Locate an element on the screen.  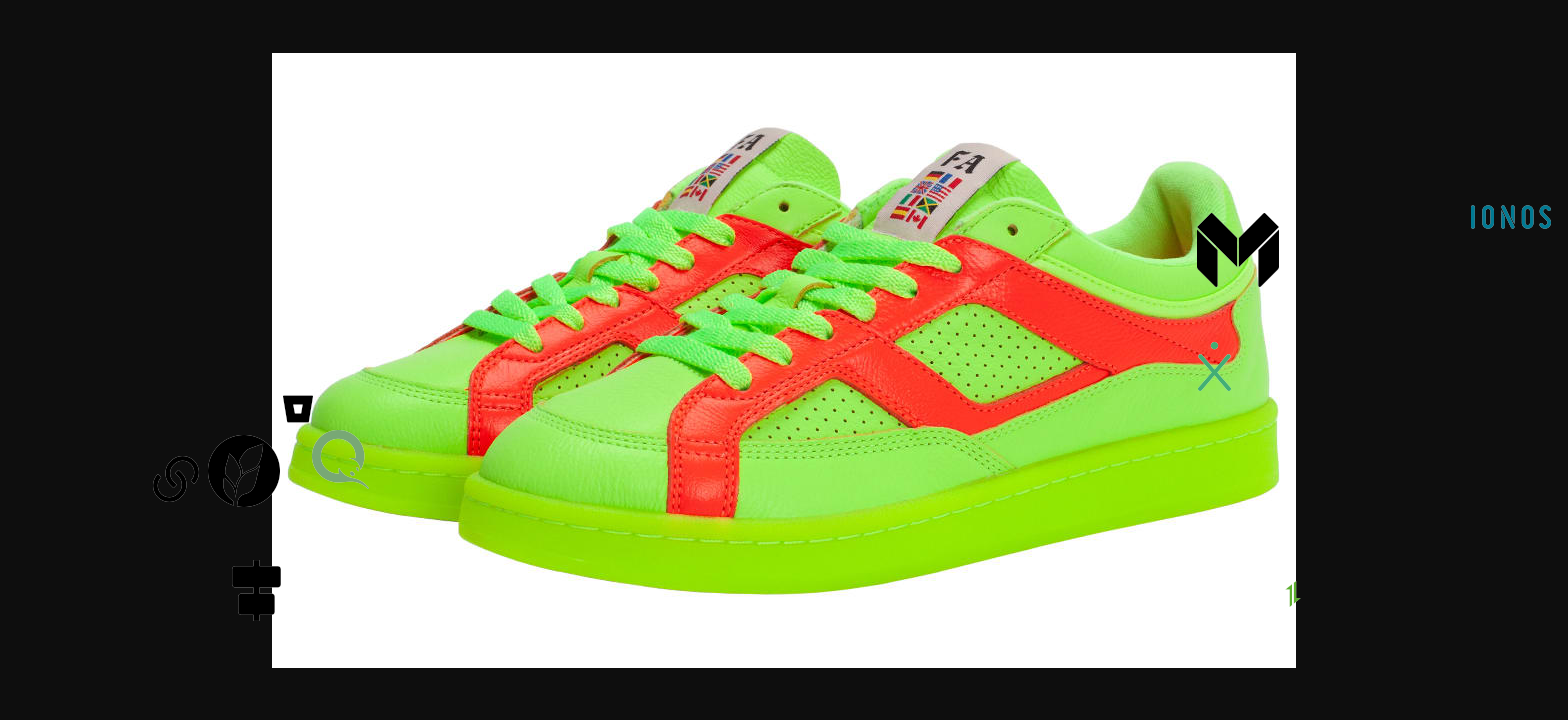
rye package manager logo is located at coordinates (244, 471).